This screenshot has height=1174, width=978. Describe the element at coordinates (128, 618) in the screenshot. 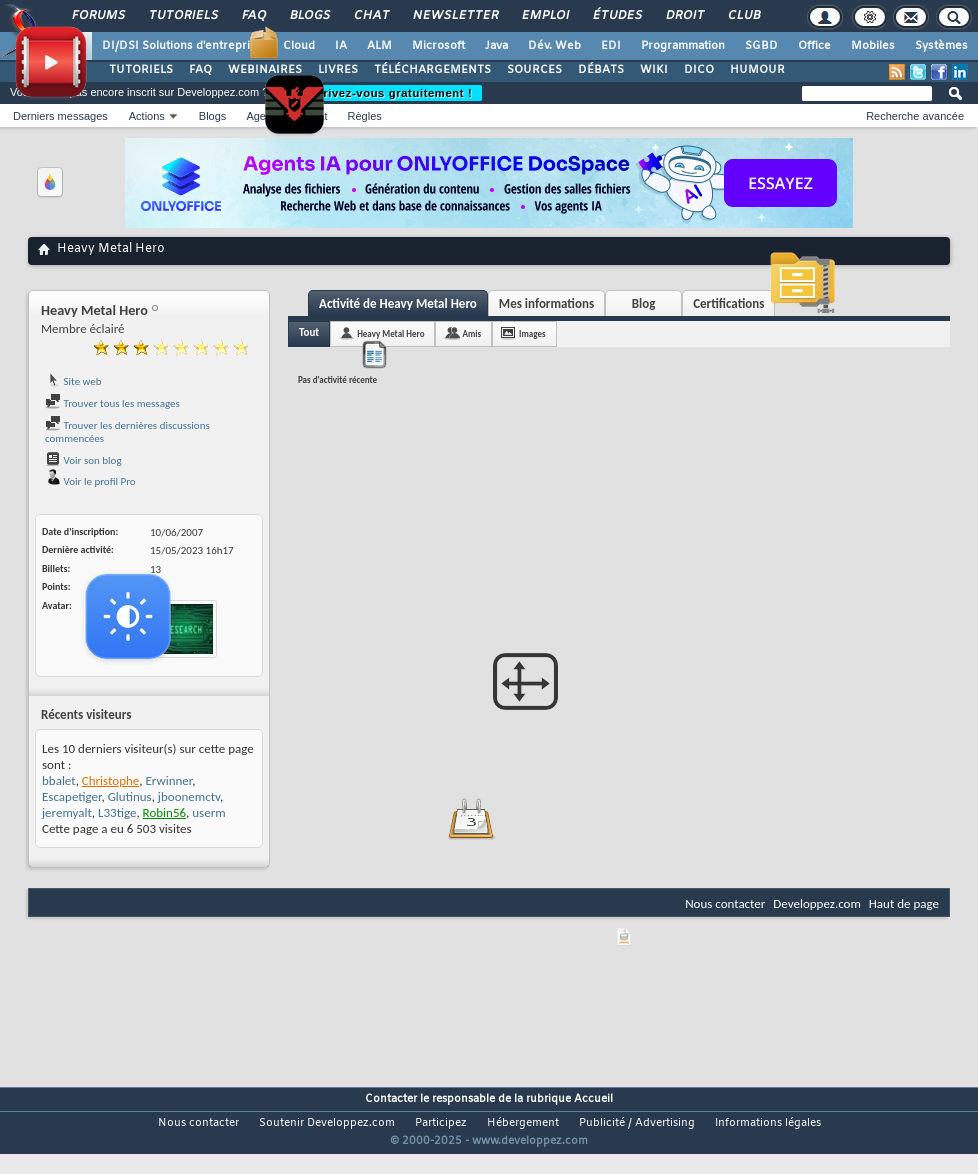

I see `adjust night shift or blue light settings` at that location.